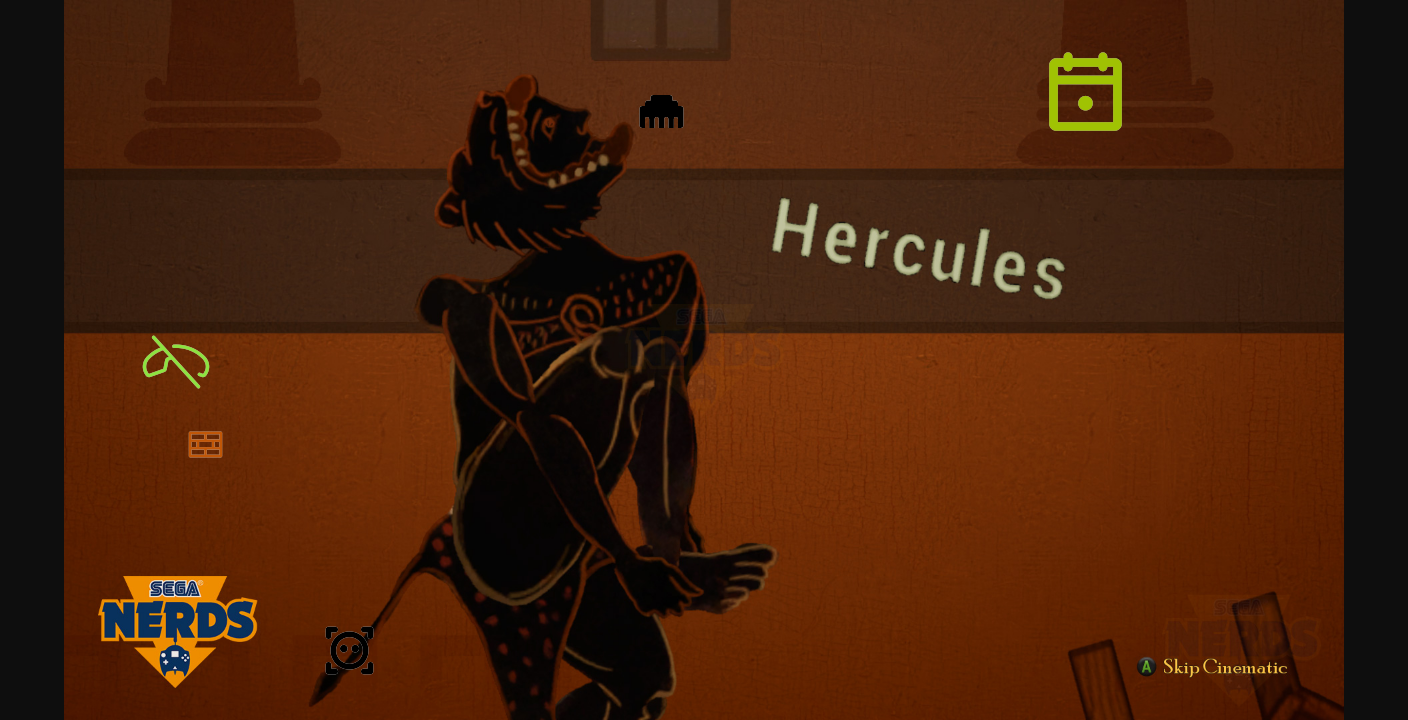 Image resolution: width=1408 pixels, height=720 pixels. I want to click on access firewall or security settings, so click(205, 444).